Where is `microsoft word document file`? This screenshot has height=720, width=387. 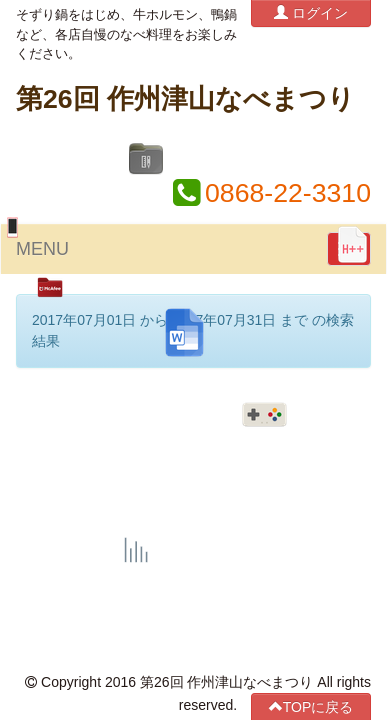
microsoft word document file is located at coordinates (184, 332).